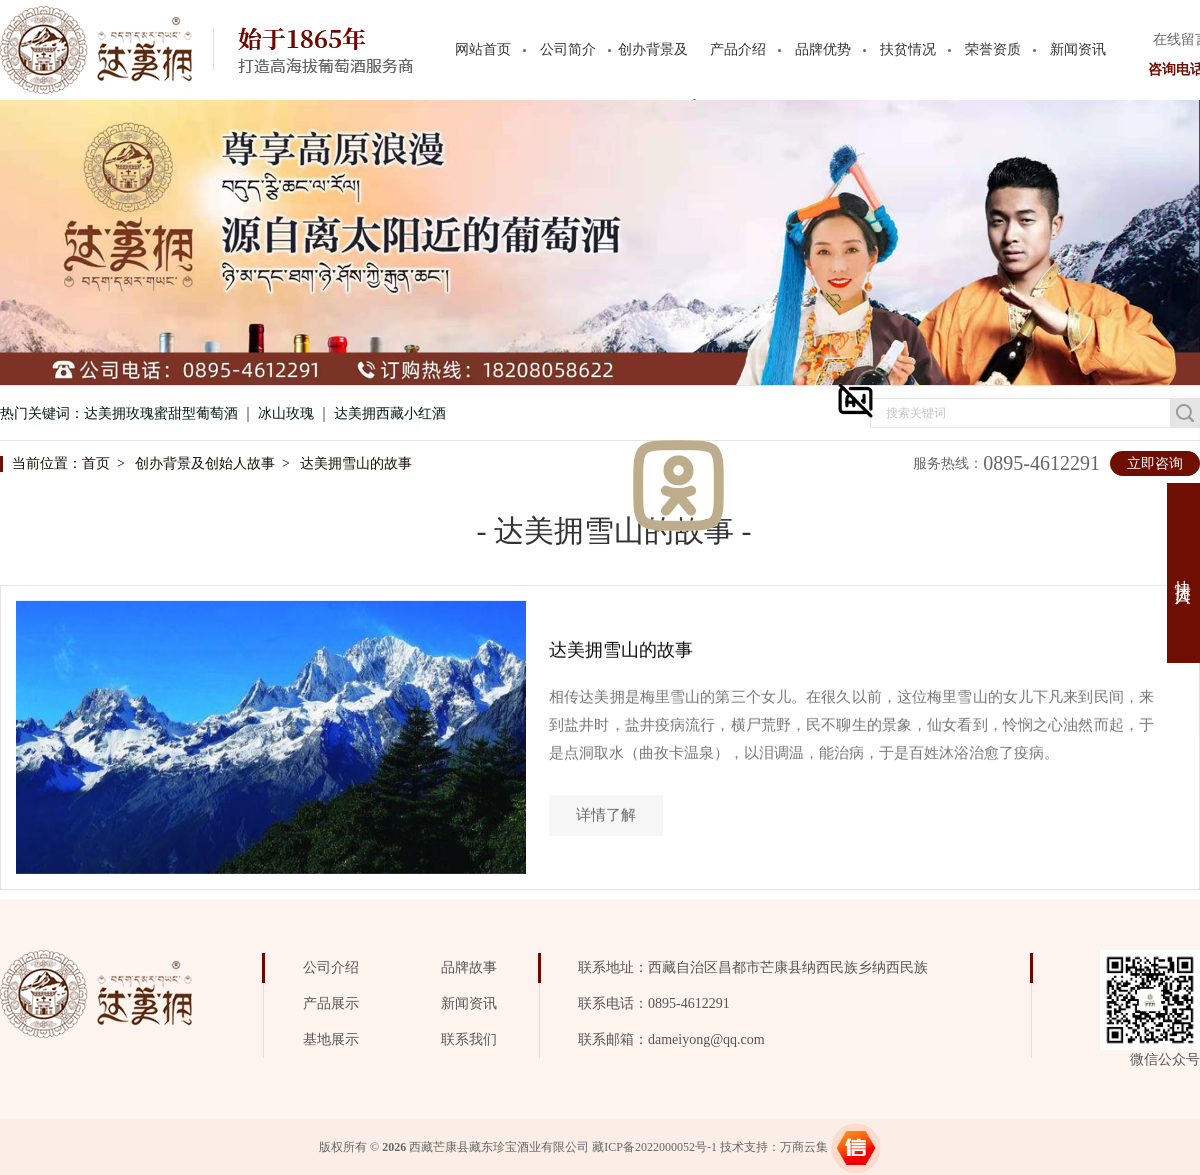  I want to click on indicates premium features are unavailable, so click(833, 300).